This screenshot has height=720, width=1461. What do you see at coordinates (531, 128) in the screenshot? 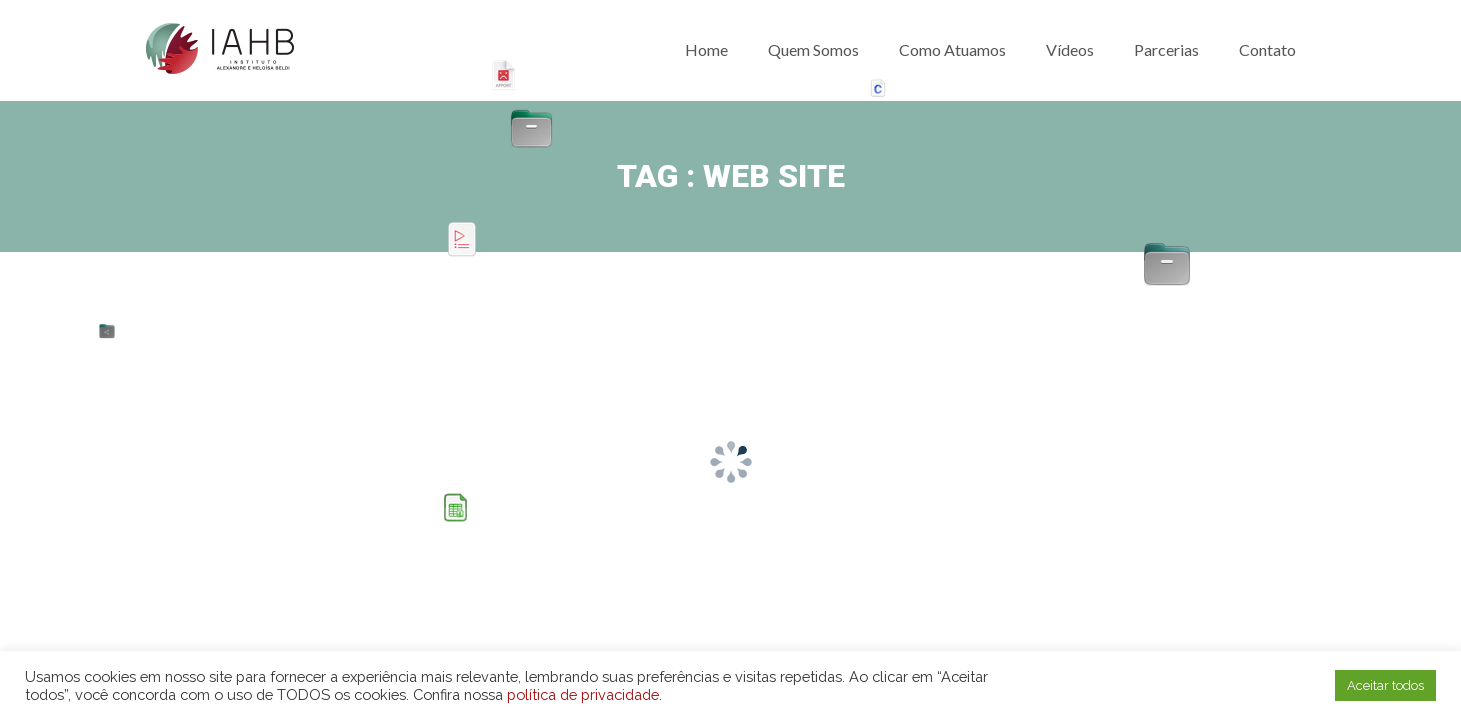
I see `open the file manager application` at bounding box center [531, 128].